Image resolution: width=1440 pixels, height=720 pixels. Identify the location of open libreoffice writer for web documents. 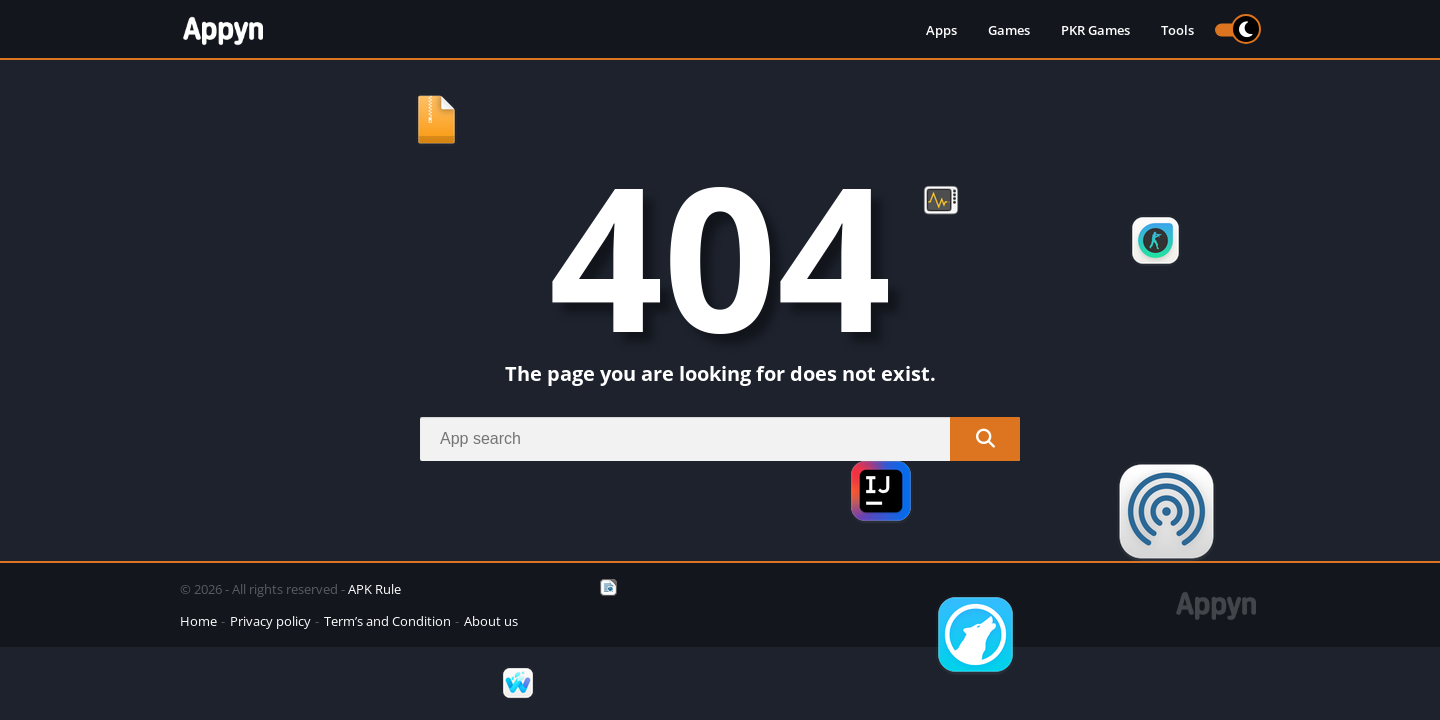
(608, 587).